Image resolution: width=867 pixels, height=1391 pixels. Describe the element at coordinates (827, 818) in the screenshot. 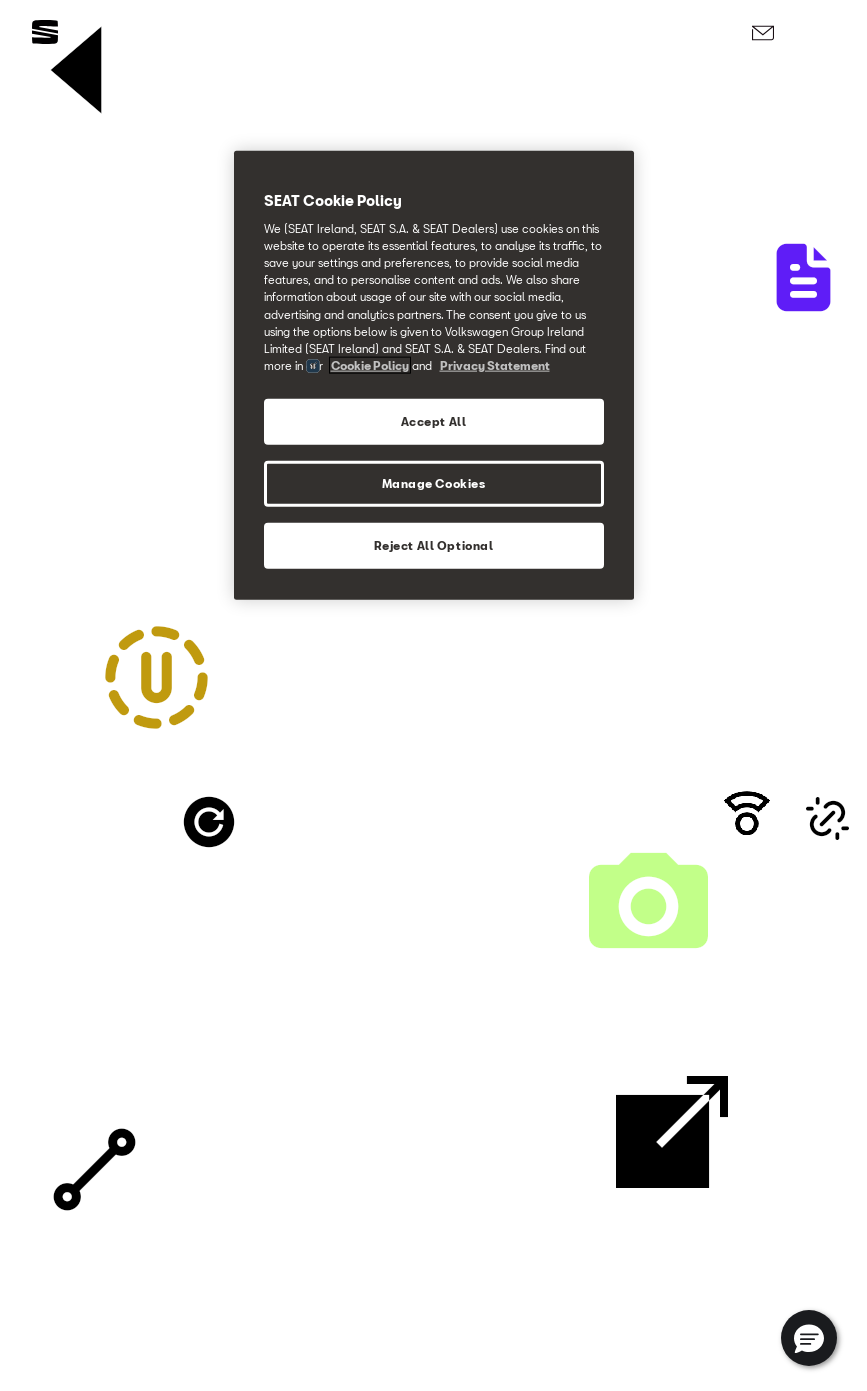

I see `remove or break a hyperlink` at that location.